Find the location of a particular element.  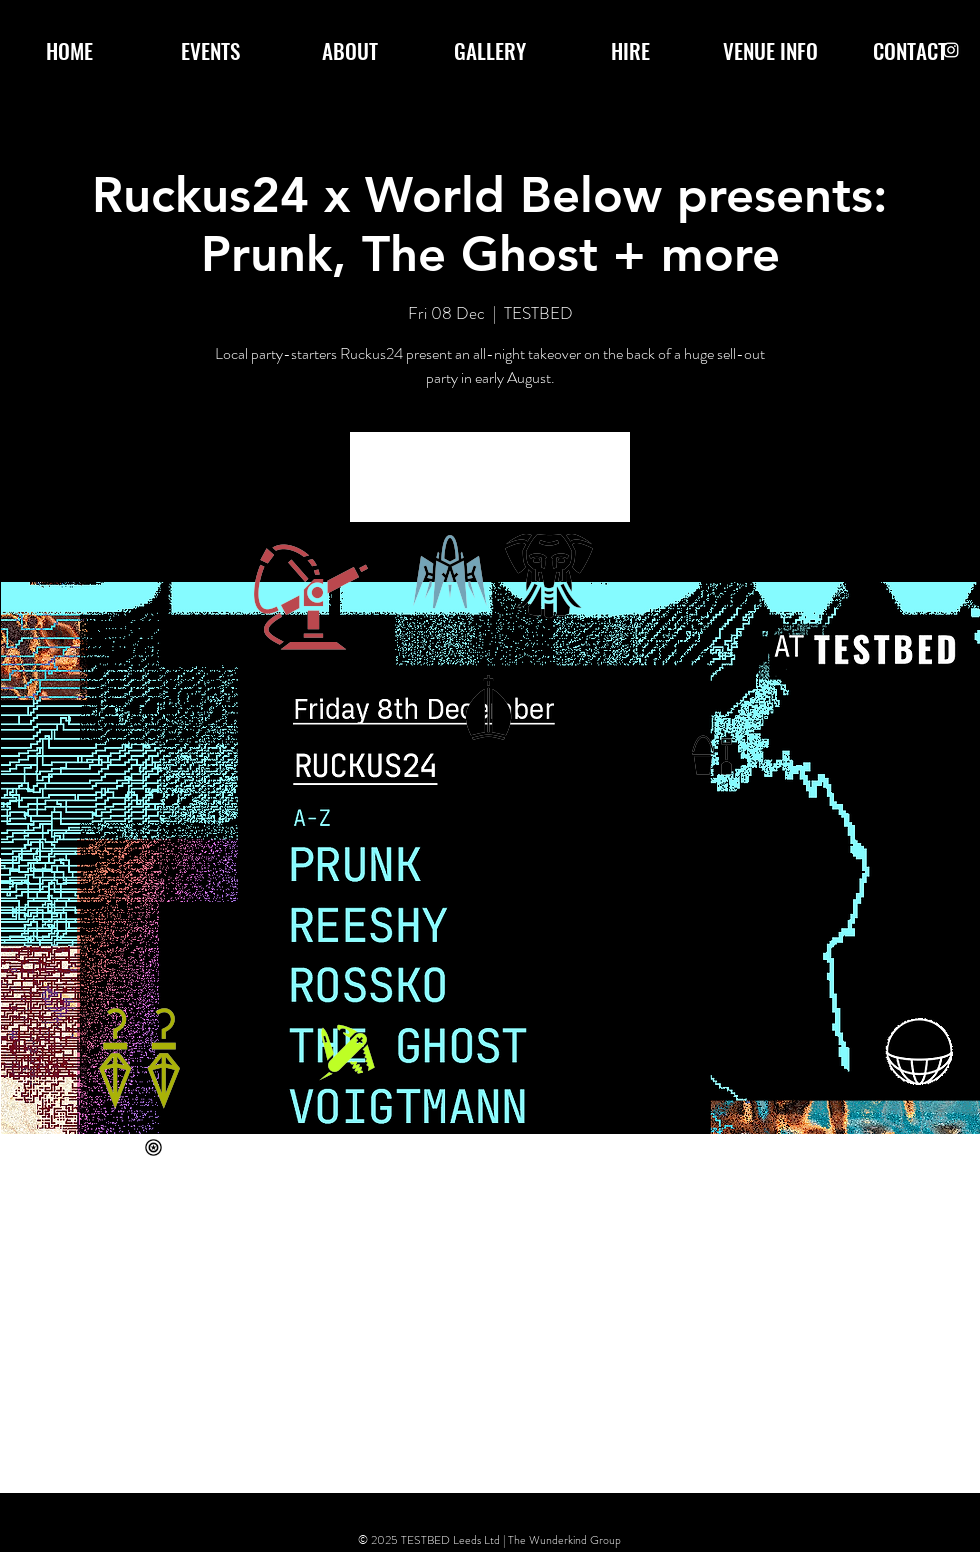

deploy defensive laser turret is located at coordinates (311, 597).